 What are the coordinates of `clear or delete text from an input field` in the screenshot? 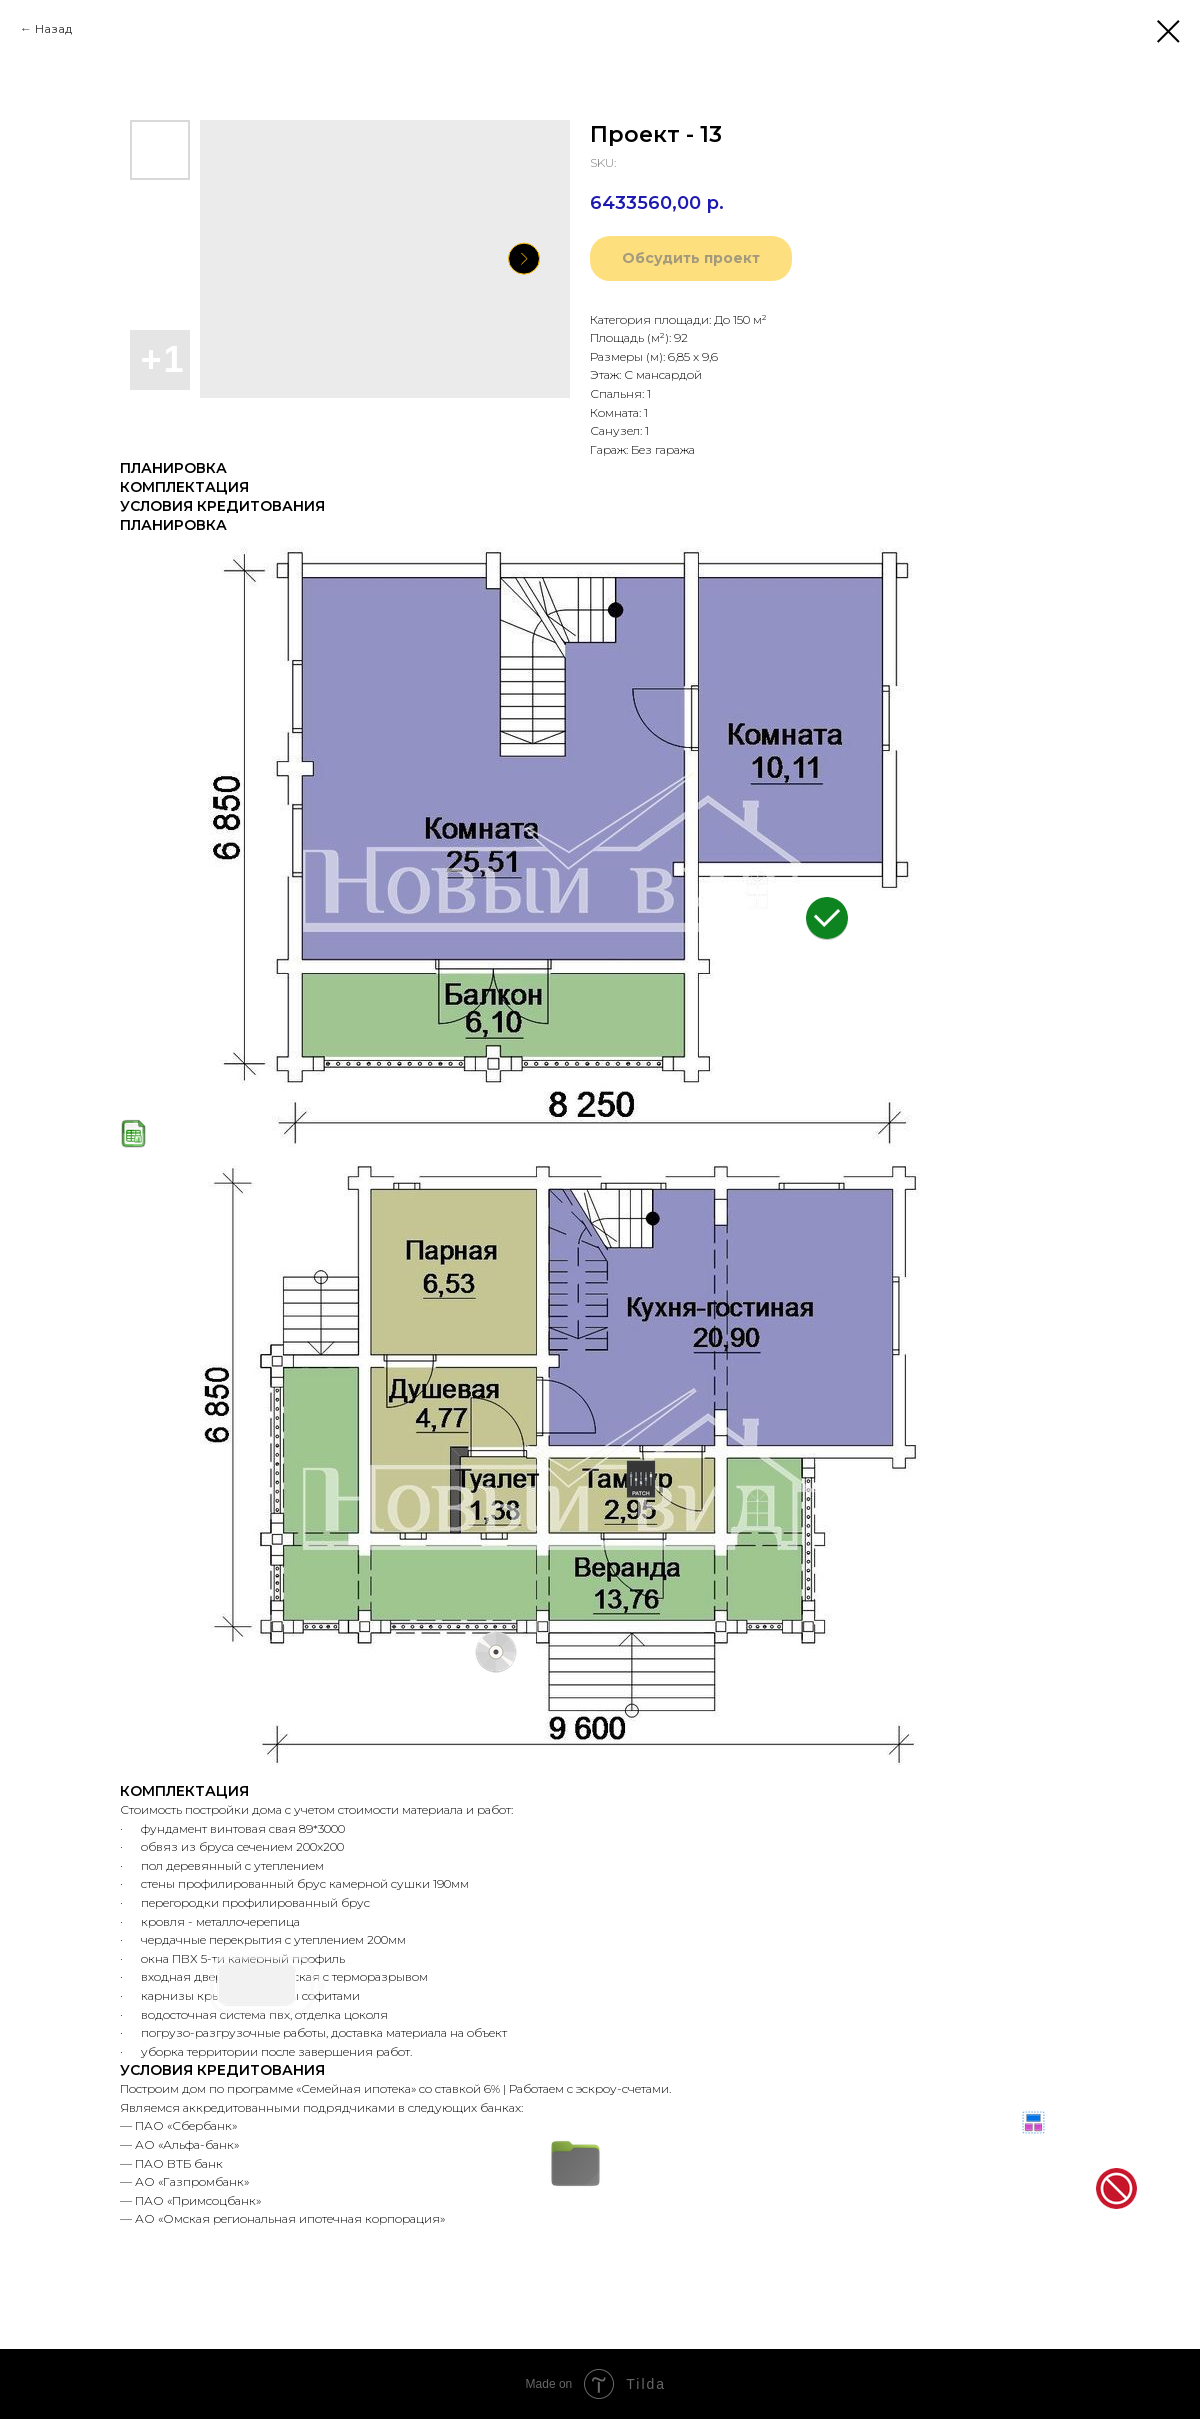 It's located at (1116, 2188).